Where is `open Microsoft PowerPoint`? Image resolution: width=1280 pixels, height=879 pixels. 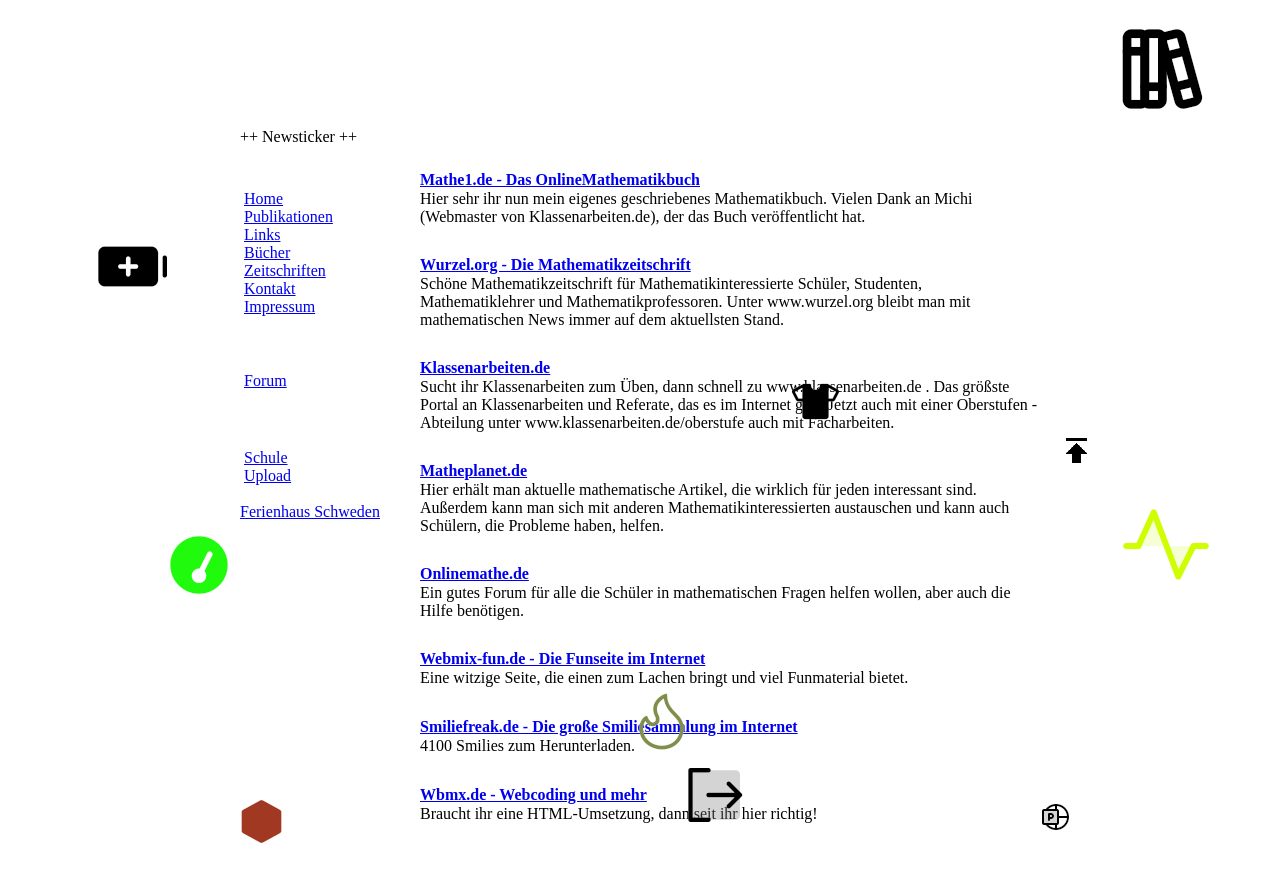
open Microsoft PowerPoint is located at coordinates (1055, 817).